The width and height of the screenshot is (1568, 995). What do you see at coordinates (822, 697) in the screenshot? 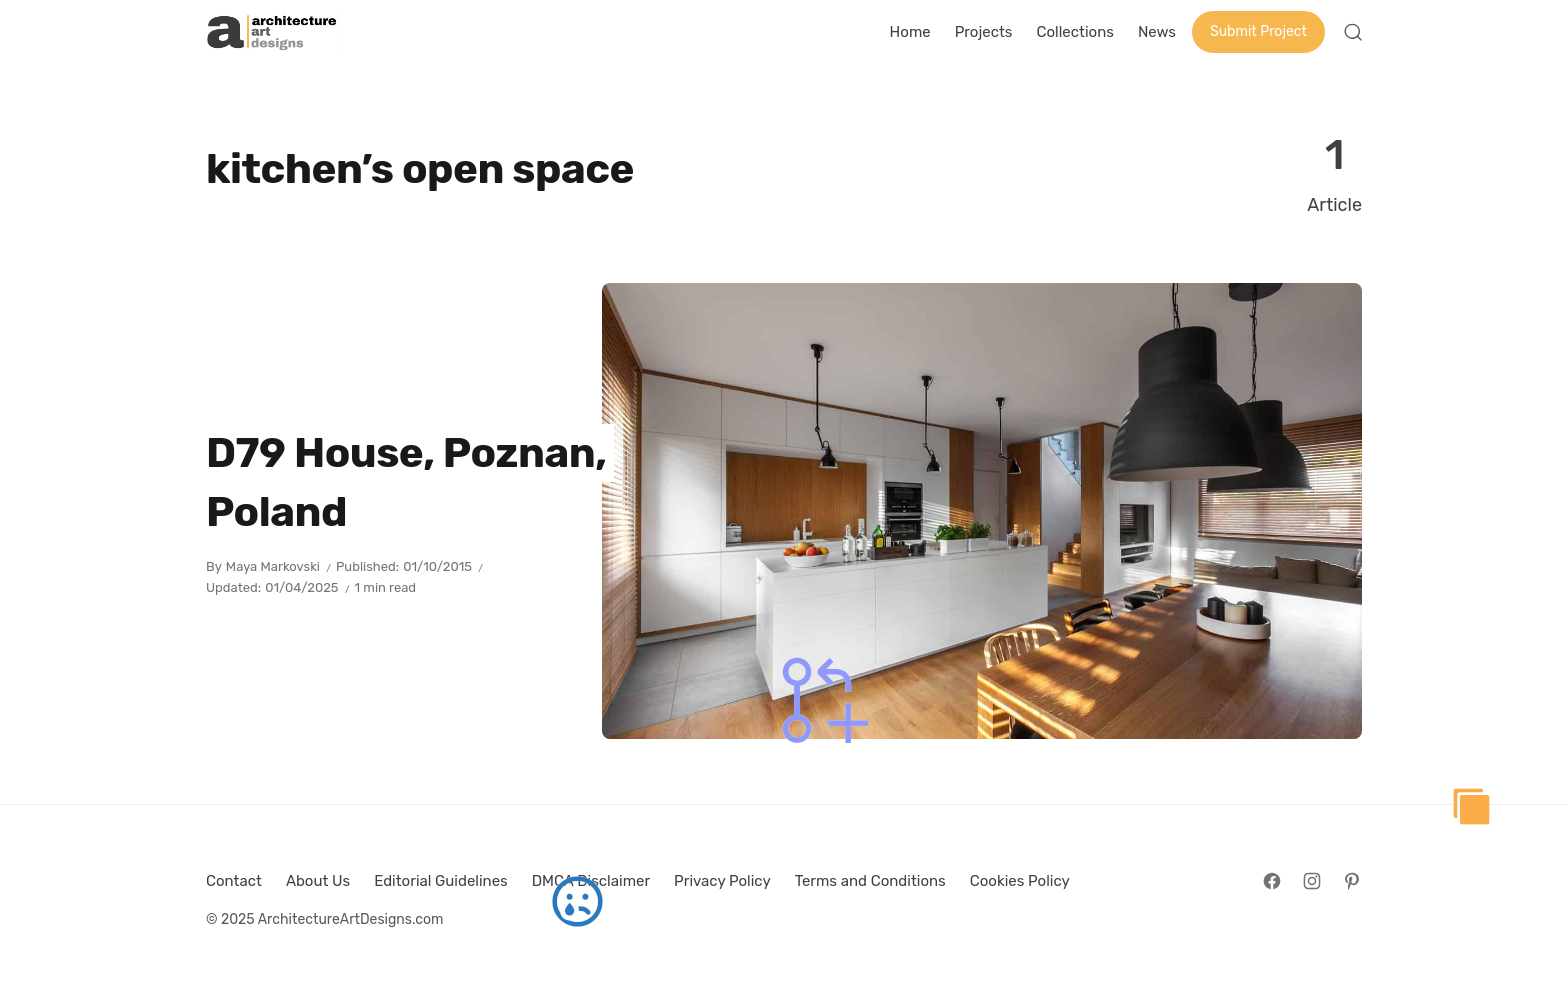
I see `create a new git pull request` at bounding box center [822, 697].